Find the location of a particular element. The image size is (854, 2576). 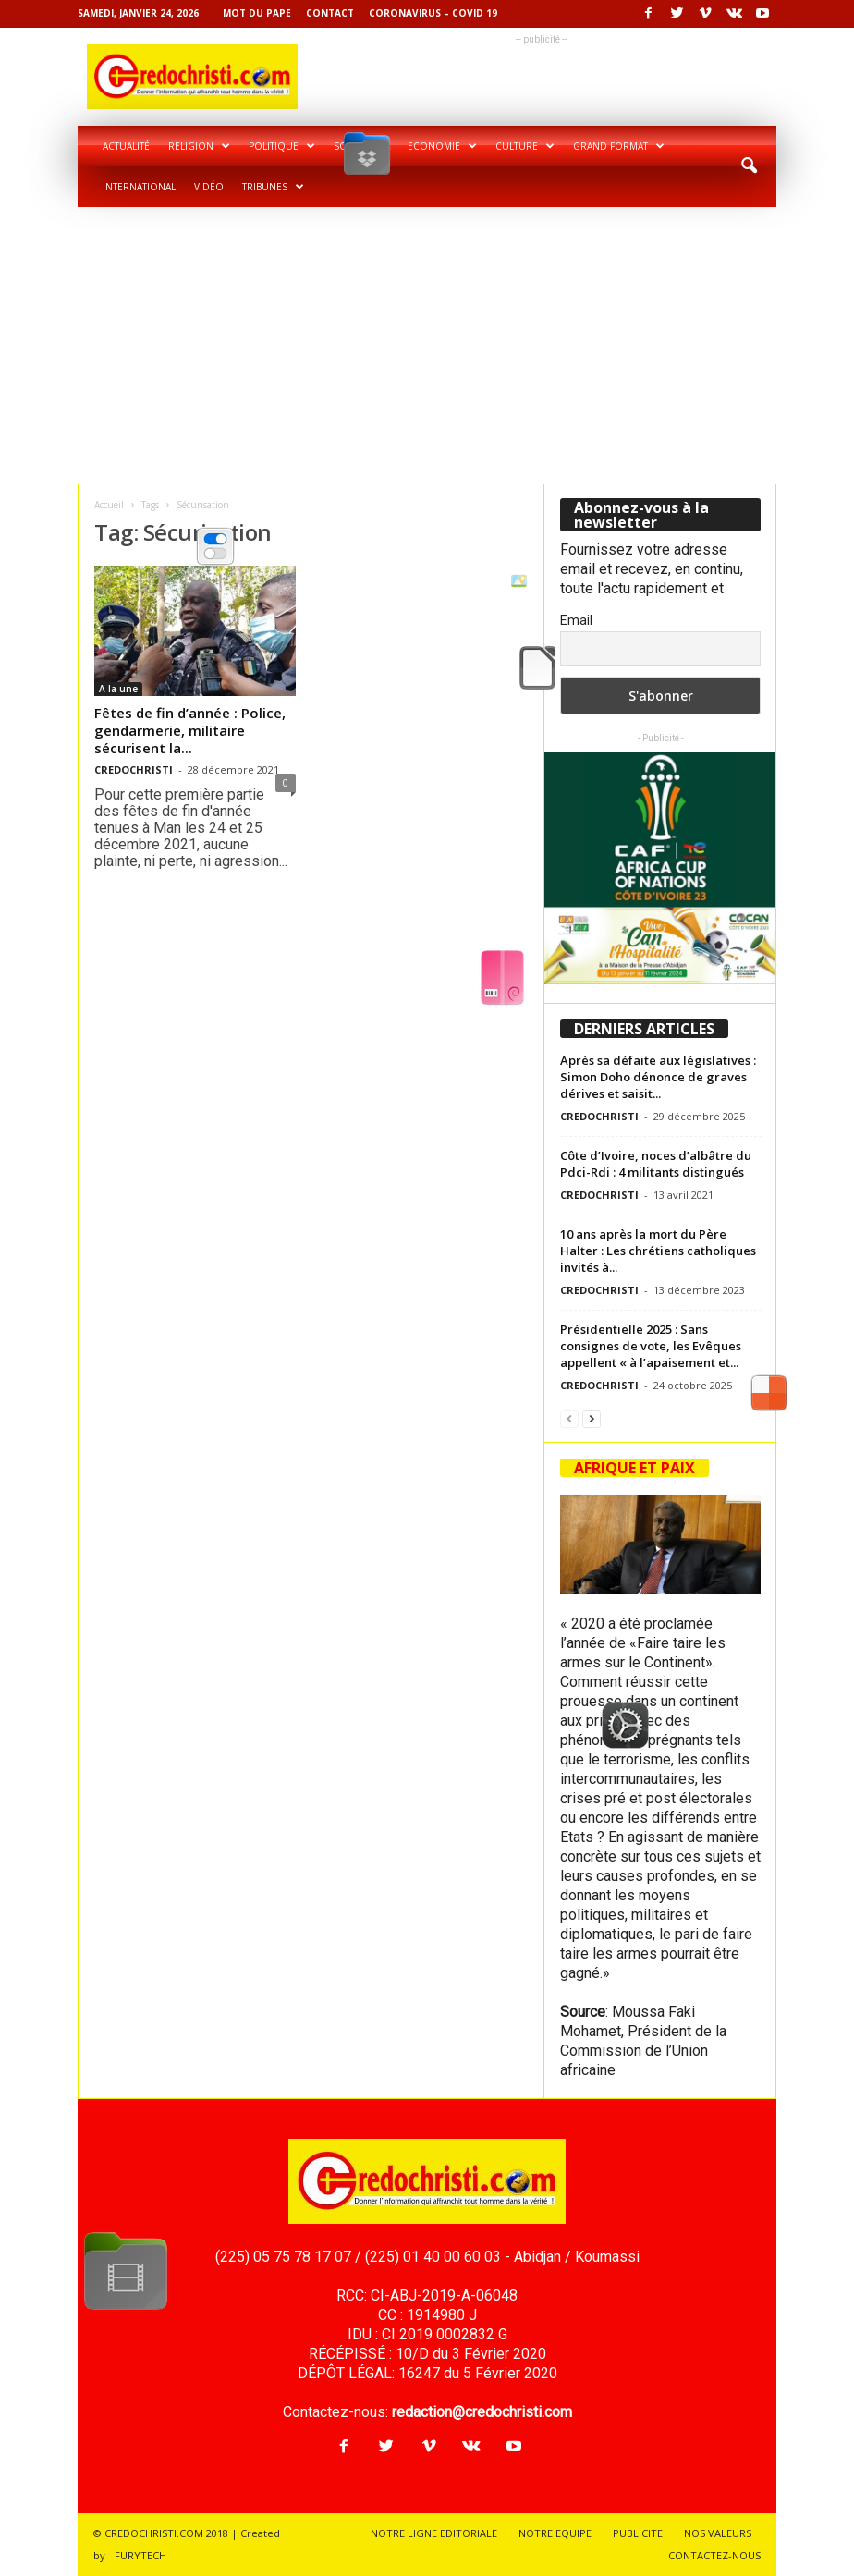

open your Dropbox folder is located at coordinates (367, 153).